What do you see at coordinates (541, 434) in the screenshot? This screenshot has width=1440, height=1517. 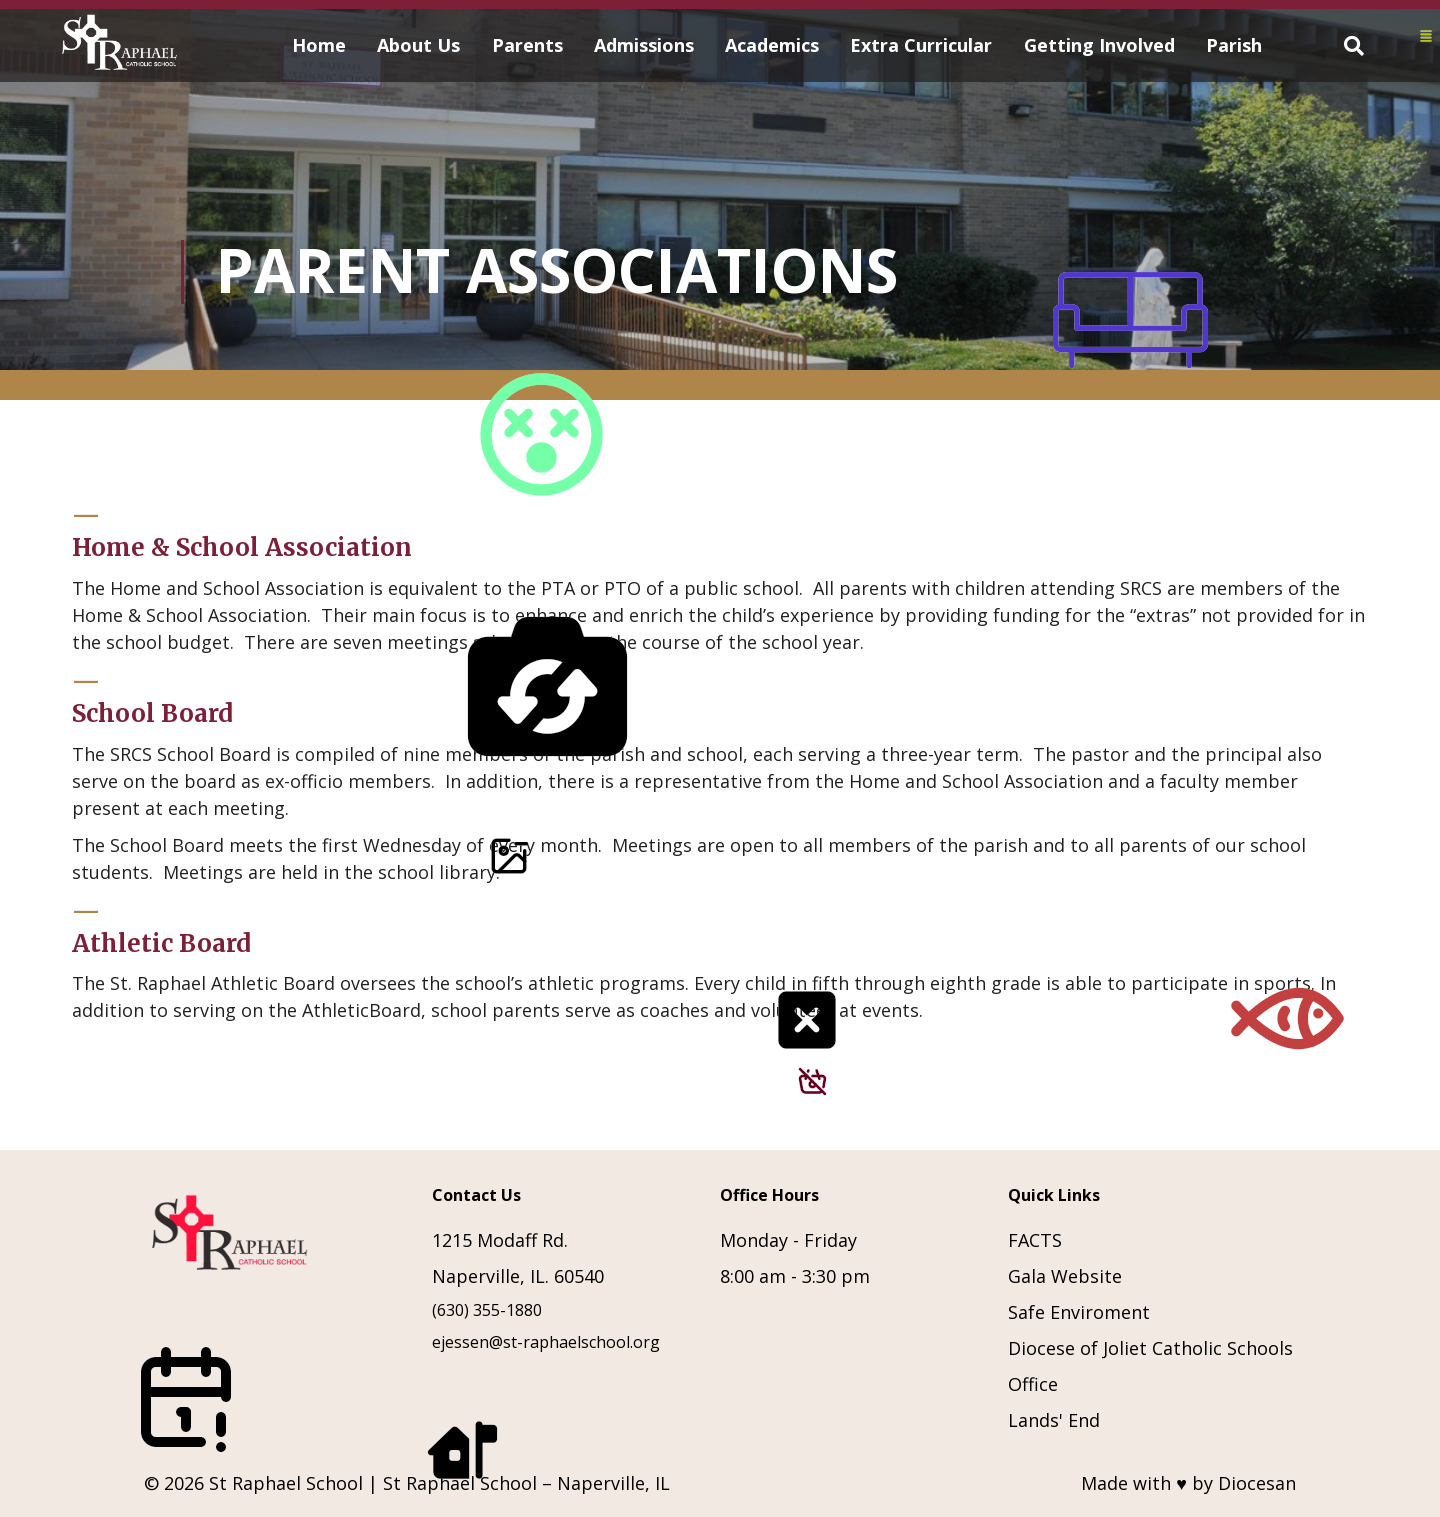 I see `indicates a confused or overwhelmed state` at bounding box center [541, 434].